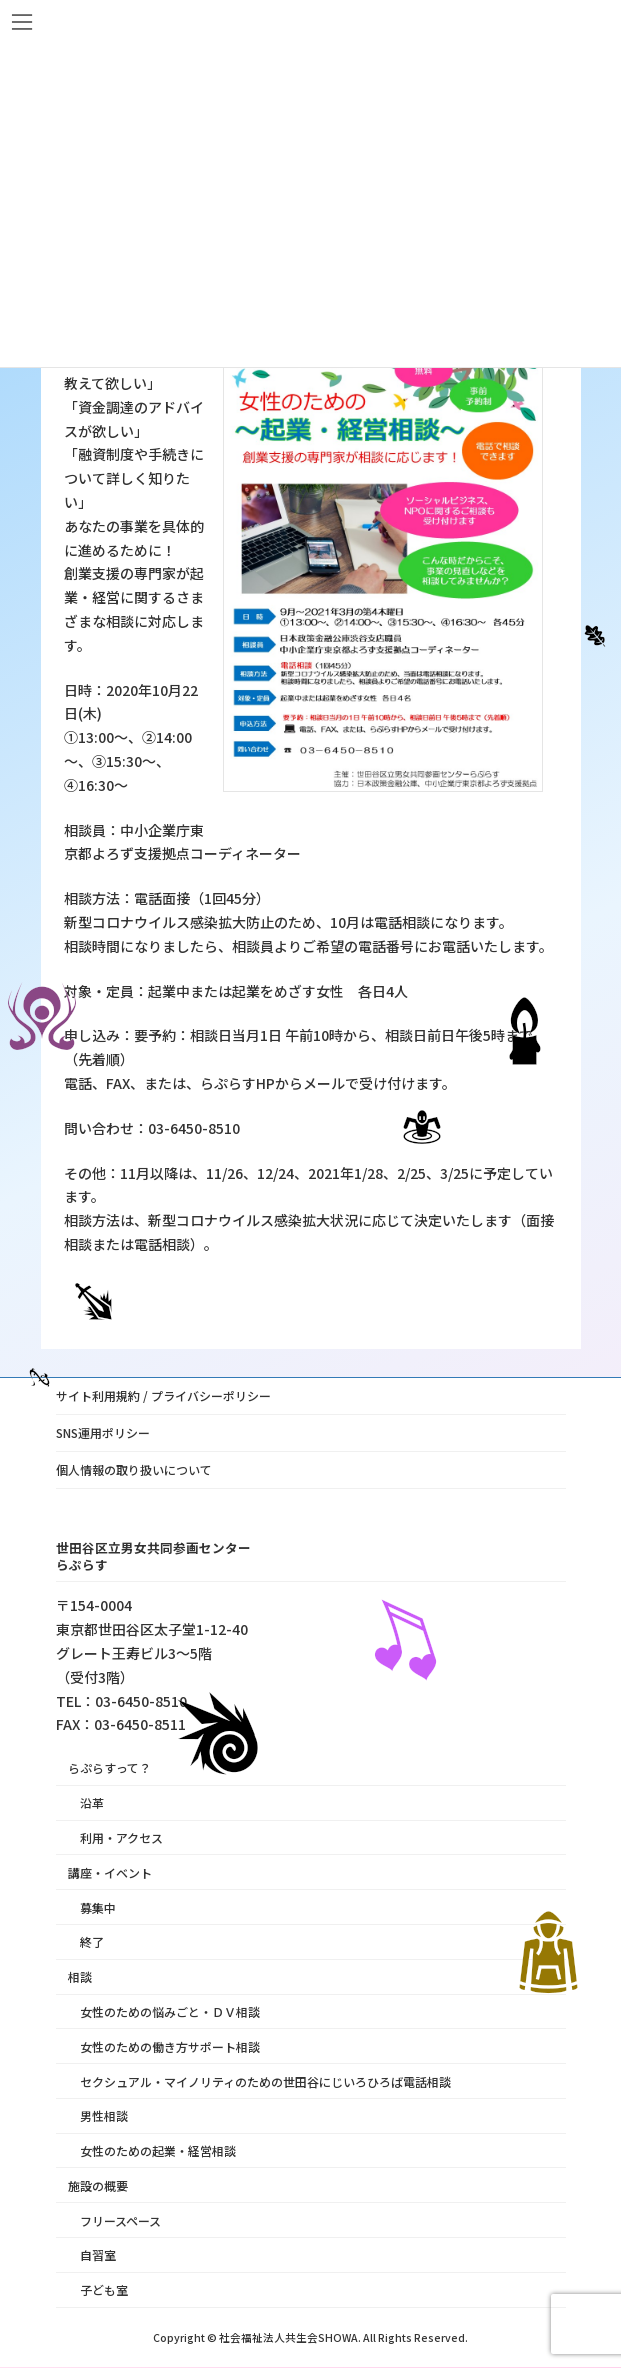 The height and width of the screenshot is (2368, 621). Describe the element at coordinates (42, 1016) in the screenshot. I see `decorative emblem or crest for a fantasy game guild` at that location.